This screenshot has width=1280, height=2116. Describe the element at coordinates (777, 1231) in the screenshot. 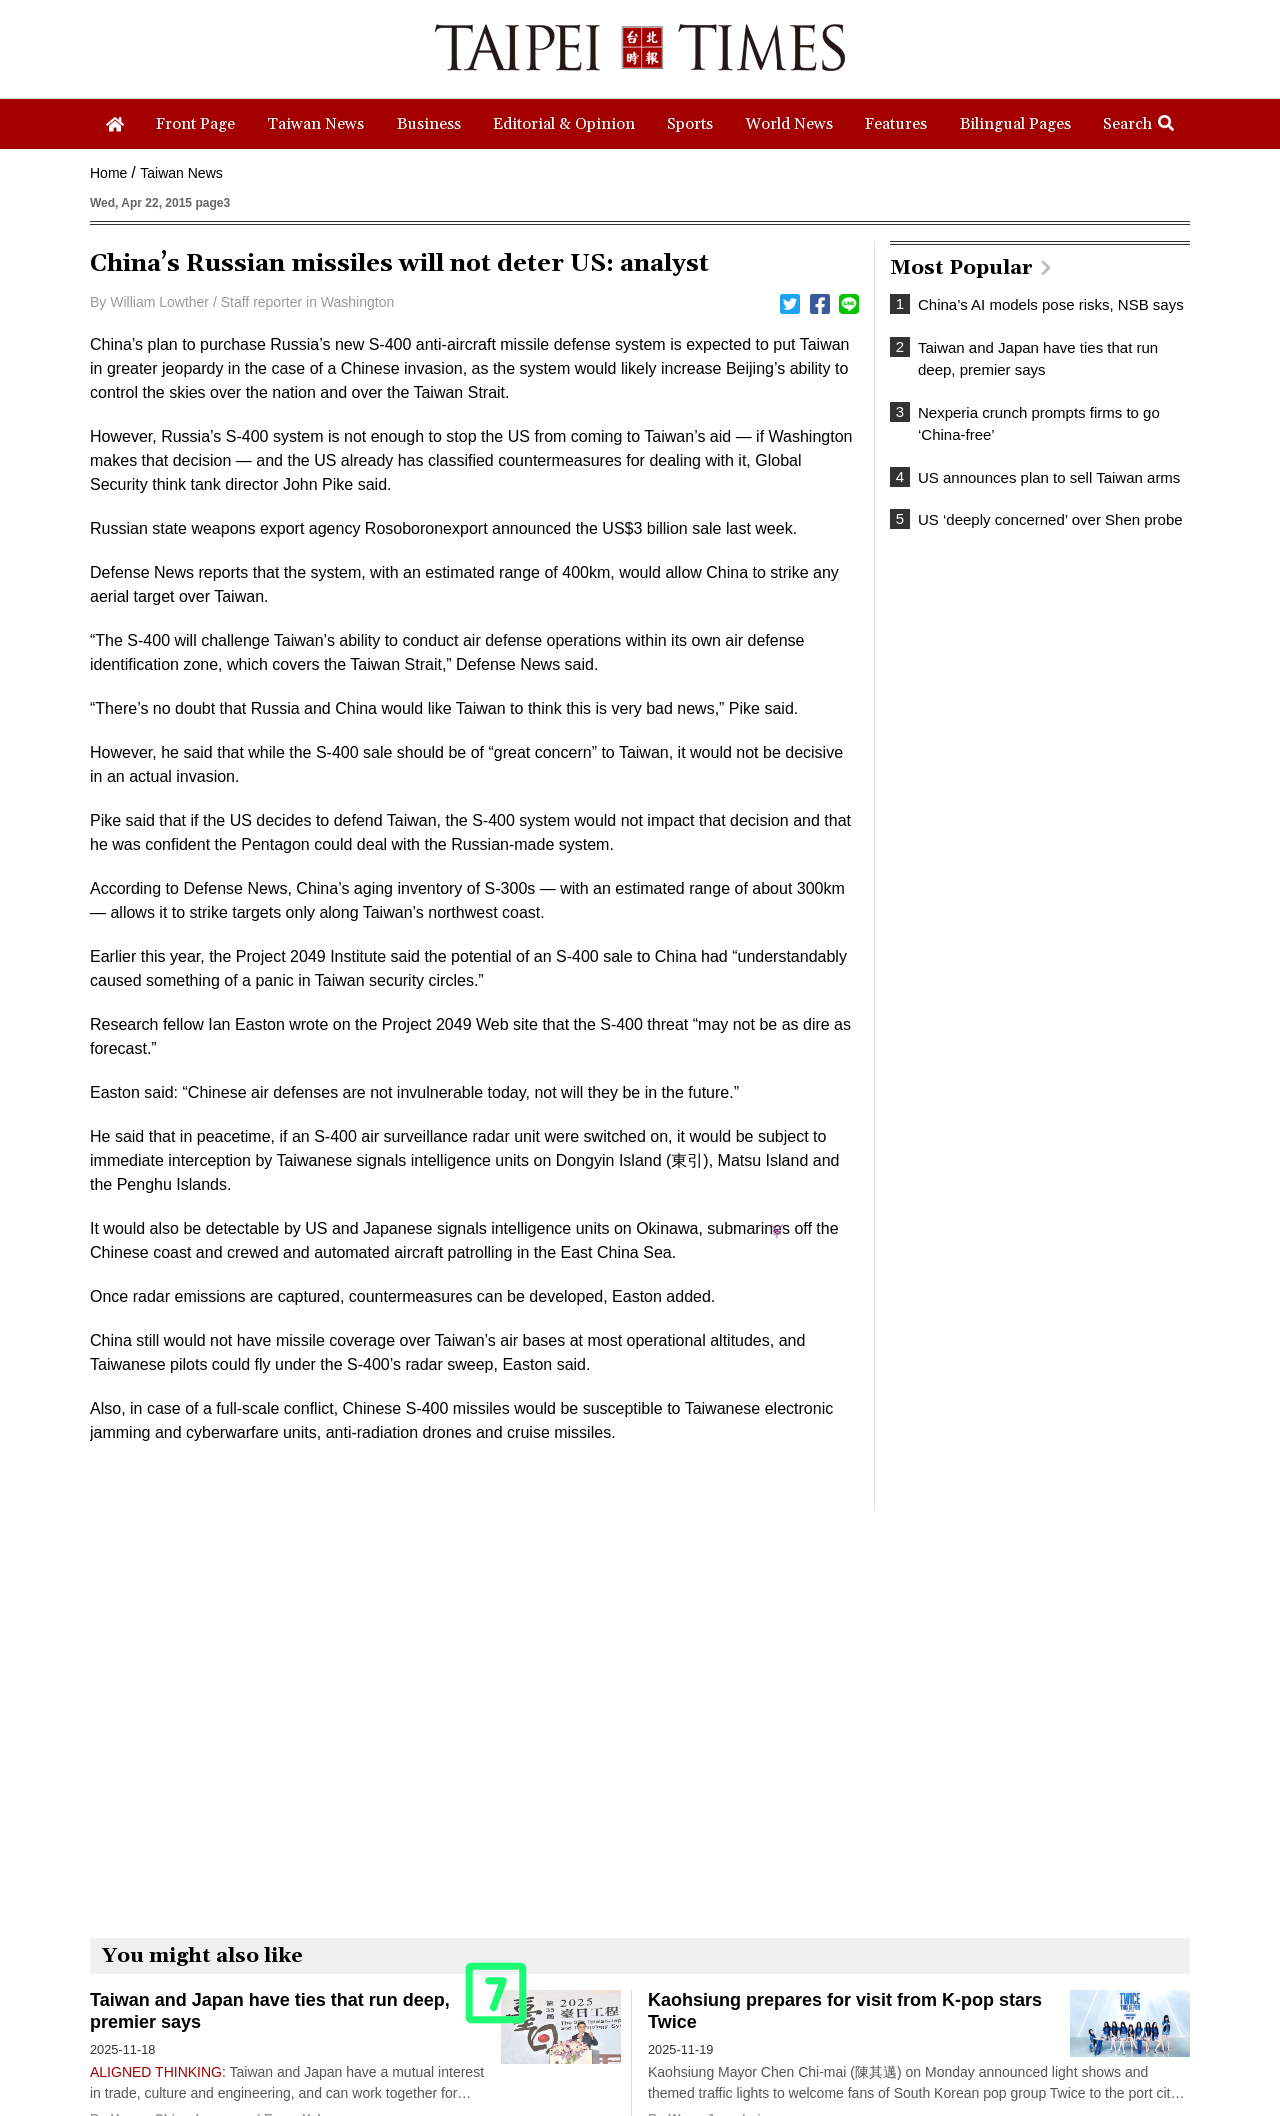

I see `view prices in japanese yen` at that location.